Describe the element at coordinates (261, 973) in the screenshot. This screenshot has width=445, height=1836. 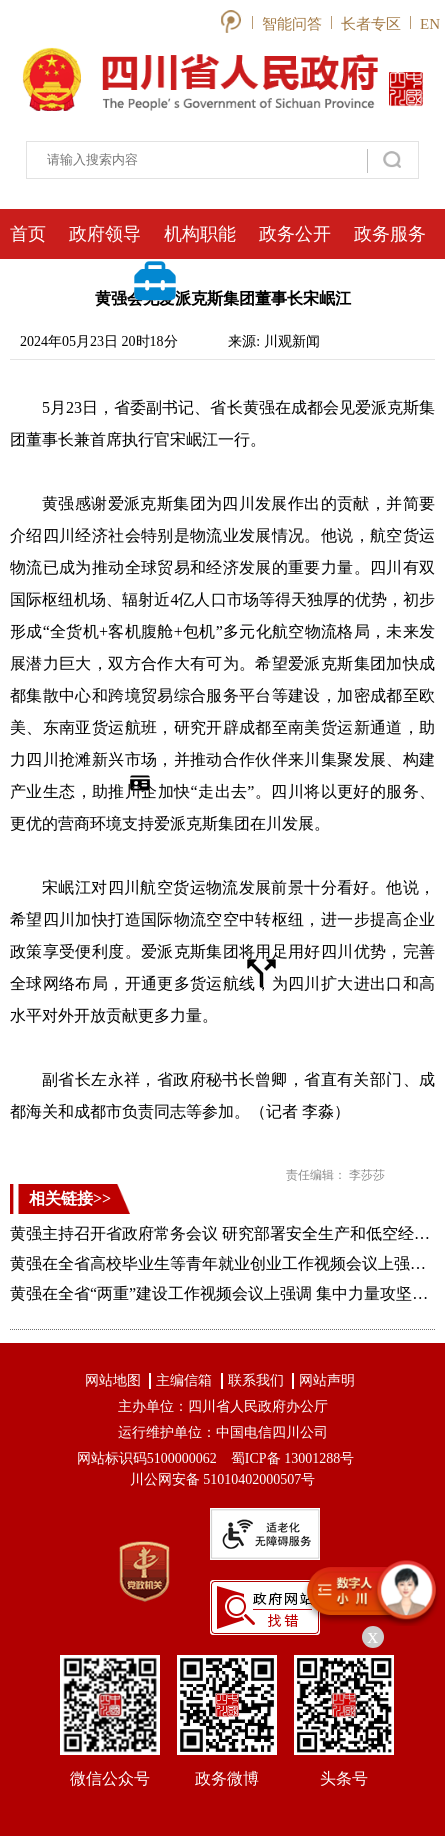
I see `split or fork a call to multiple recipients` at that location.